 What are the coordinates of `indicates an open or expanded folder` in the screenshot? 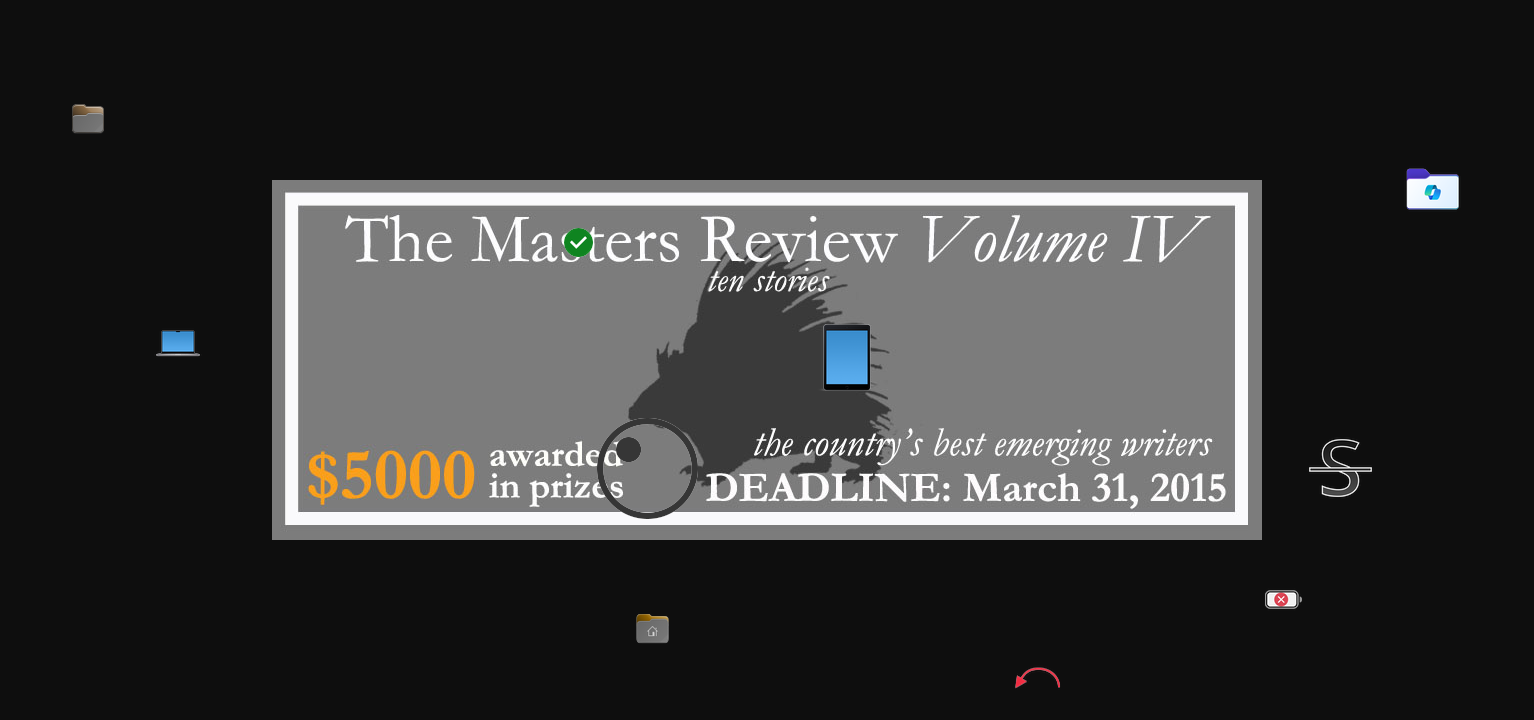 It's located at (88, 118).